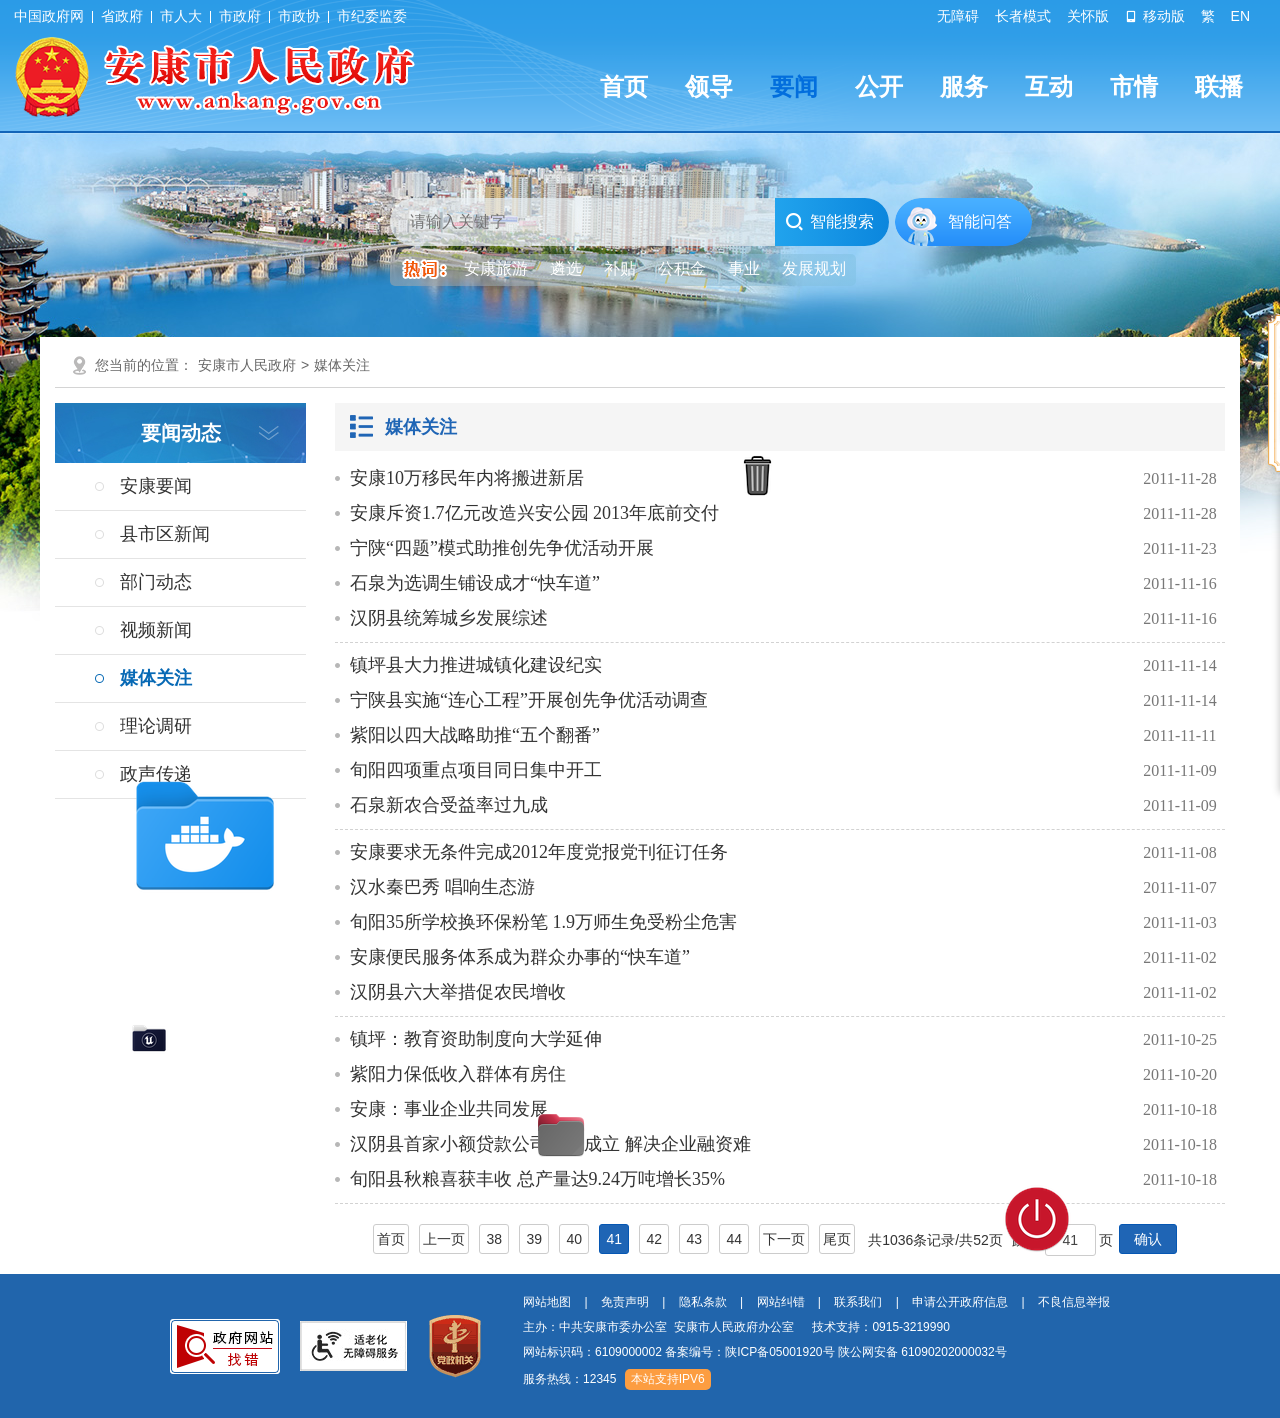 The width and height of the screenshot is (1280, 1418). I want to click on shut down the system, so click(1037, 1219).